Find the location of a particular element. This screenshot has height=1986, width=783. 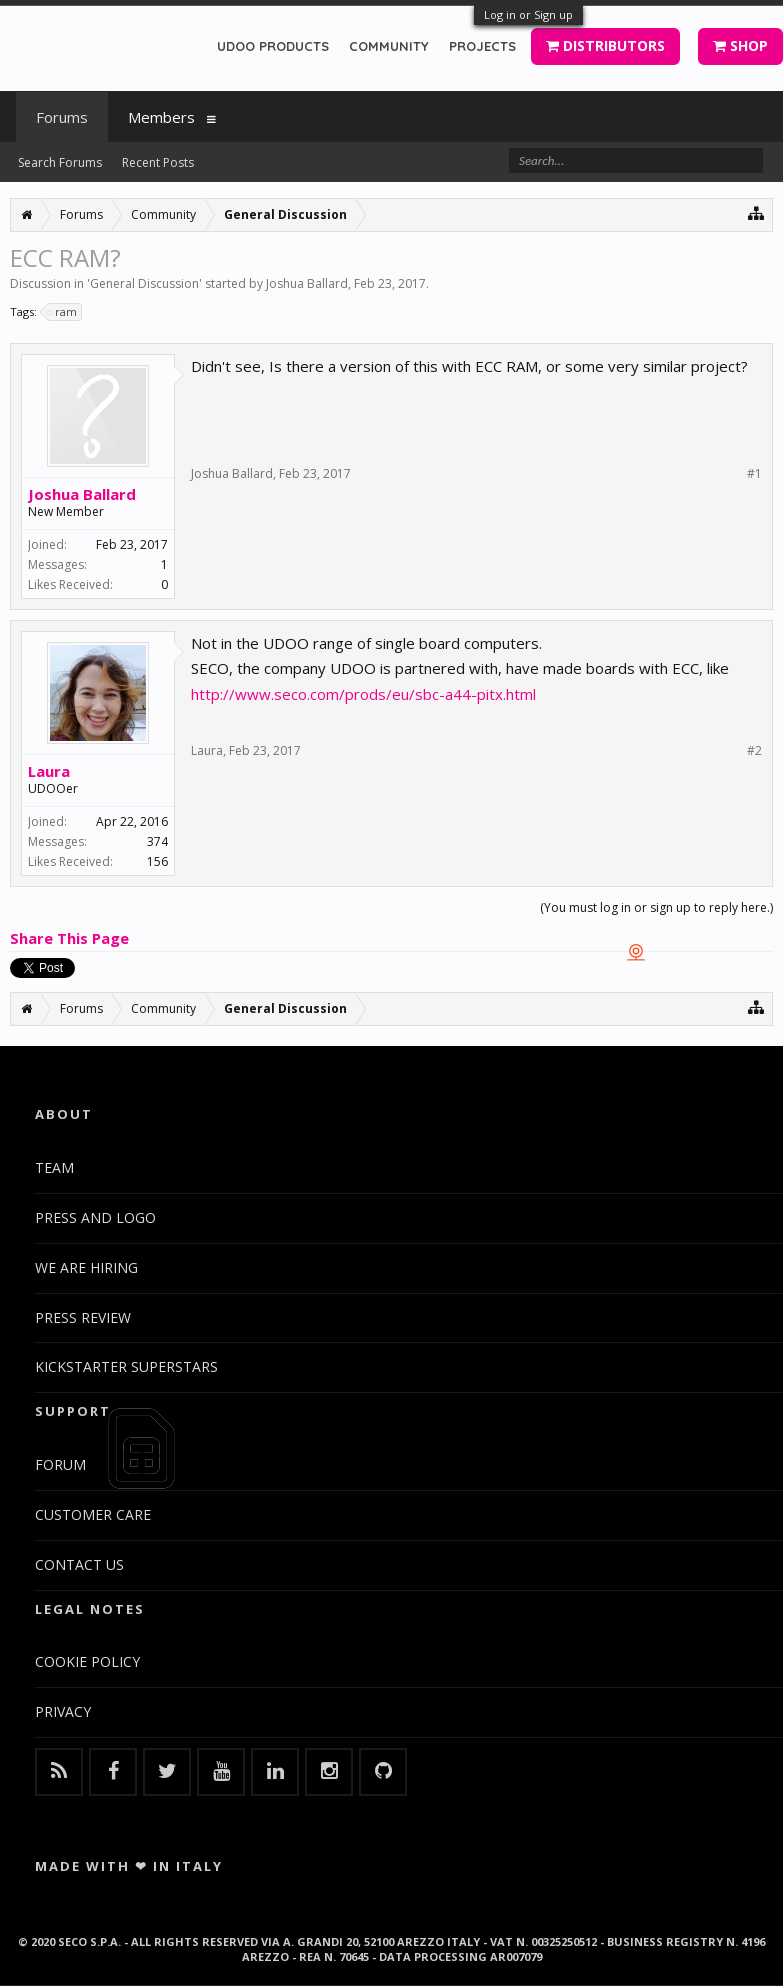

enable webcam or video camera is located at coordinates (636, 953).